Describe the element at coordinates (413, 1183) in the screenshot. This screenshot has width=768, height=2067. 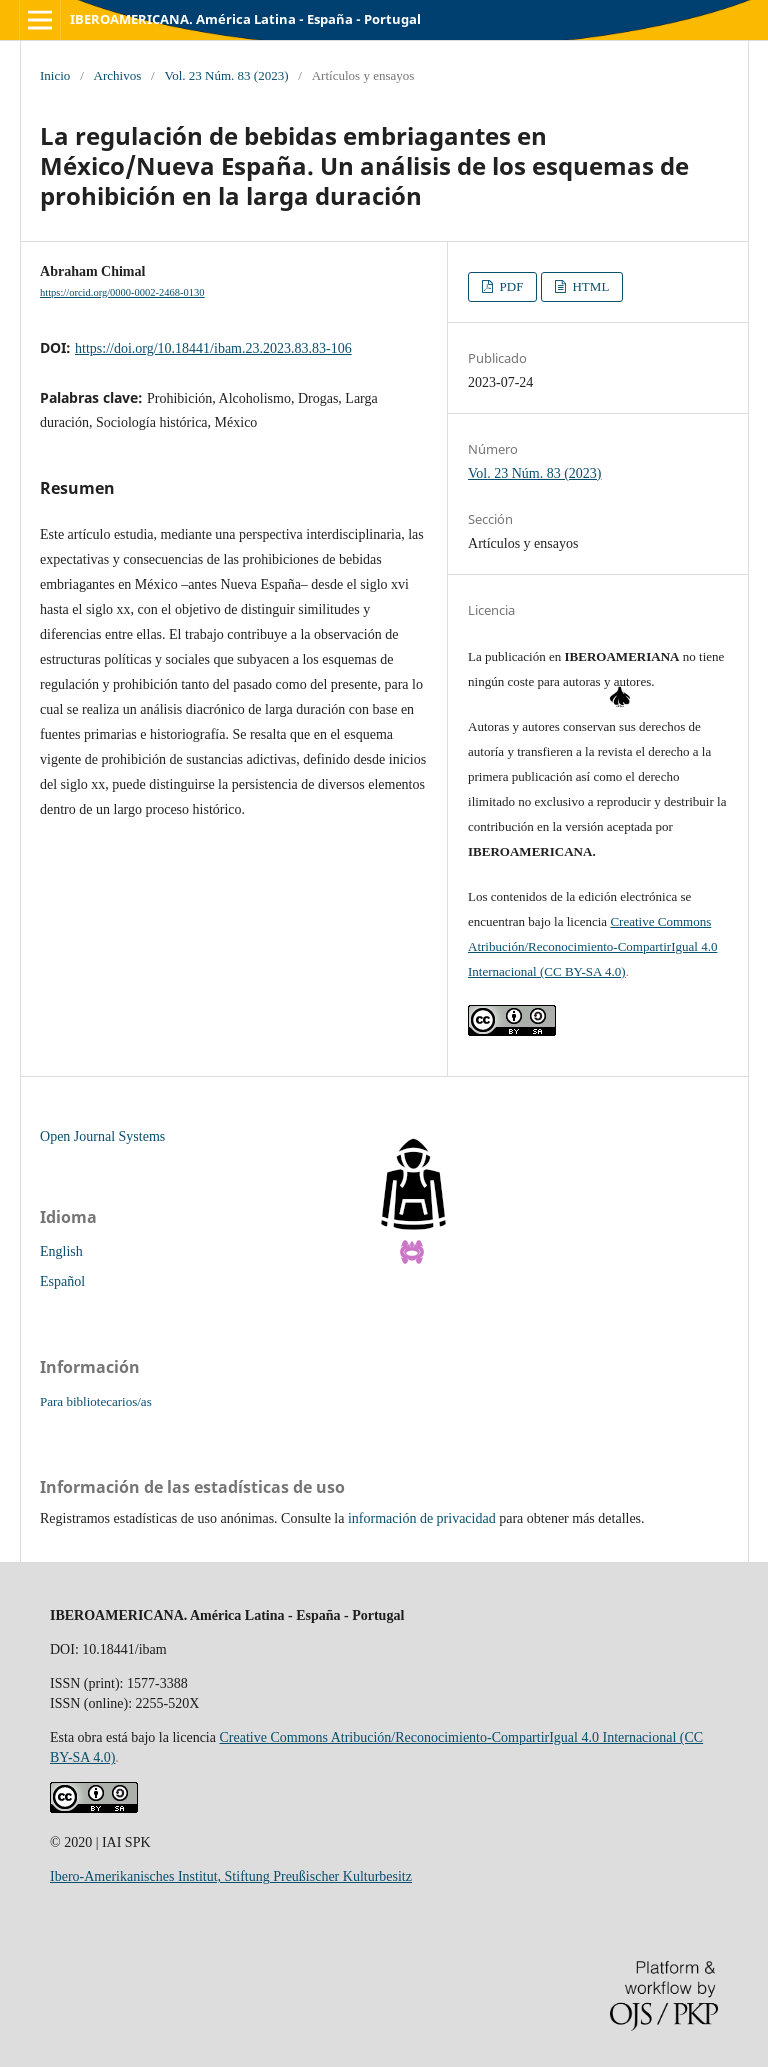
I see `browse hoodies or casual apparel` at that location.